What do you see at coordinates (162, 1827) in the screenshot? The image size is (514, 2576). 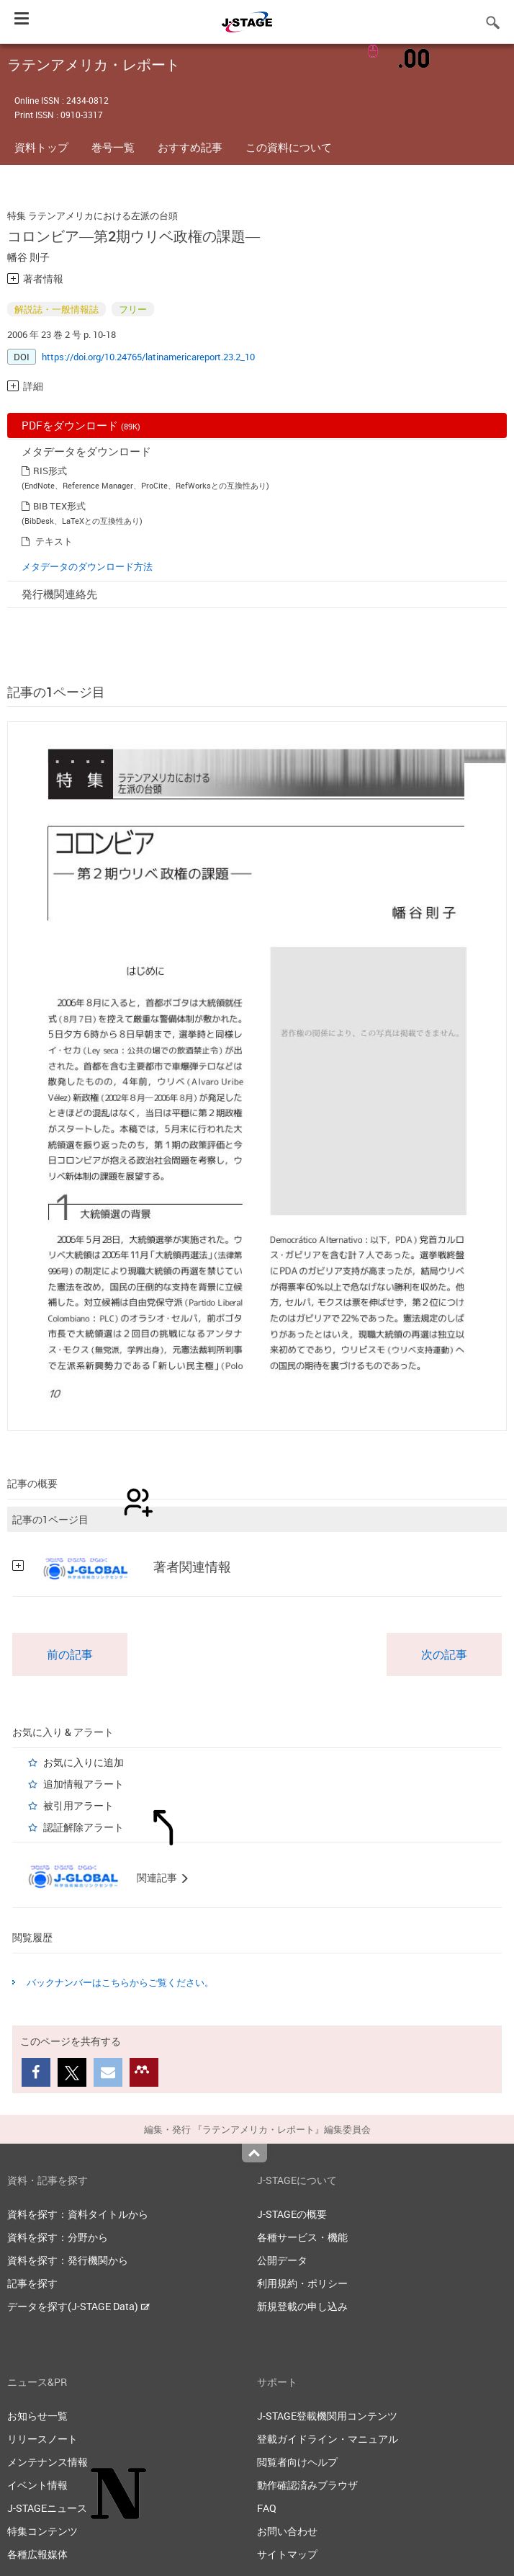 I see `bear left at the next turn` at bounding box center [162, 1827].